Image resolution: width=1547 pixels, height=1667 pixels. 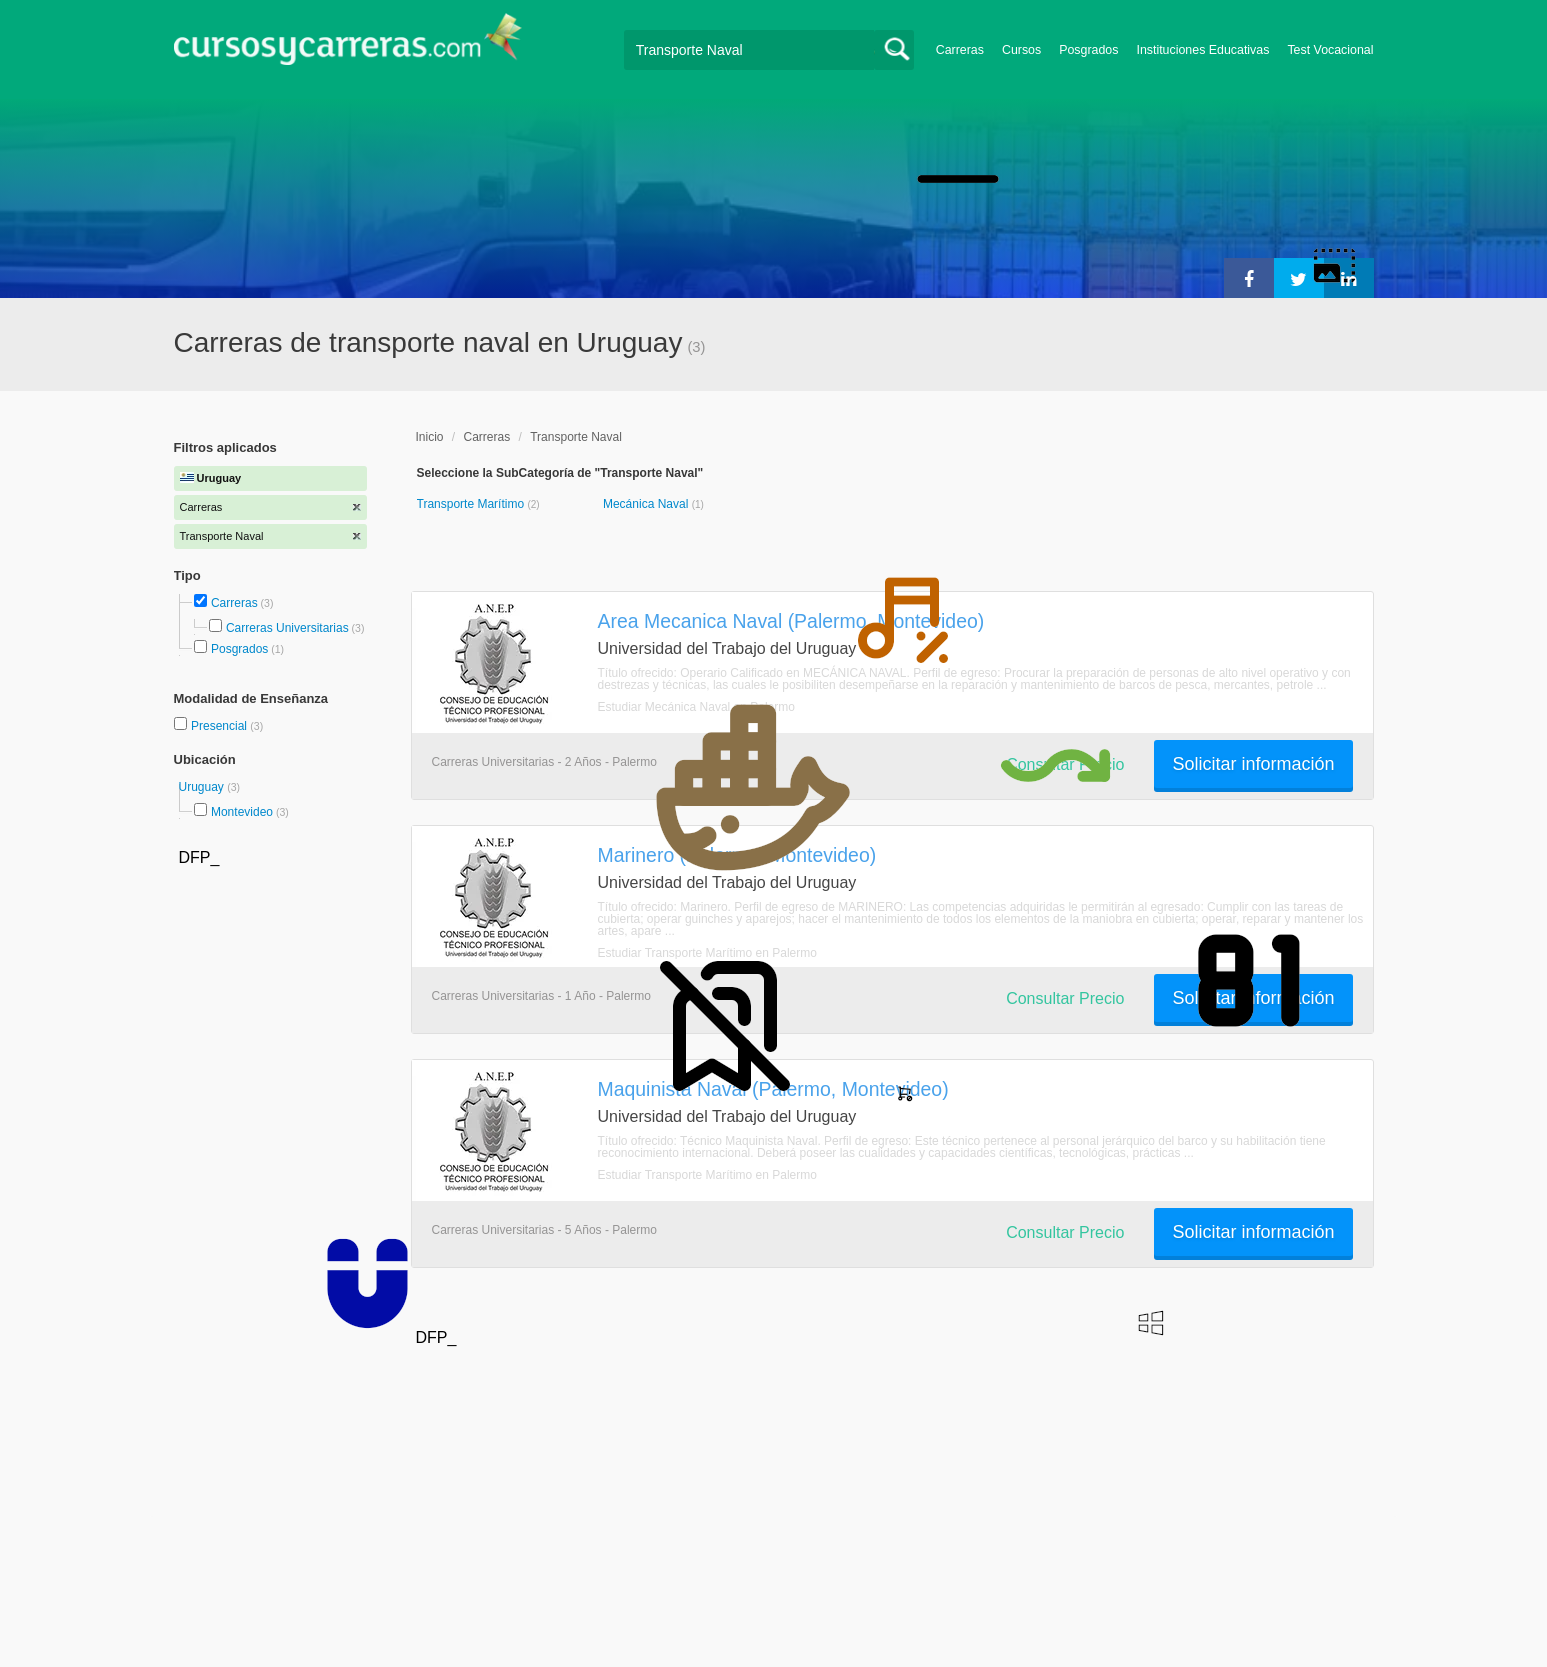 What do you see at coordinates (903, 618) in the screenshot?
I see `view discounted music or audio content` at bounding box center [903, 618].